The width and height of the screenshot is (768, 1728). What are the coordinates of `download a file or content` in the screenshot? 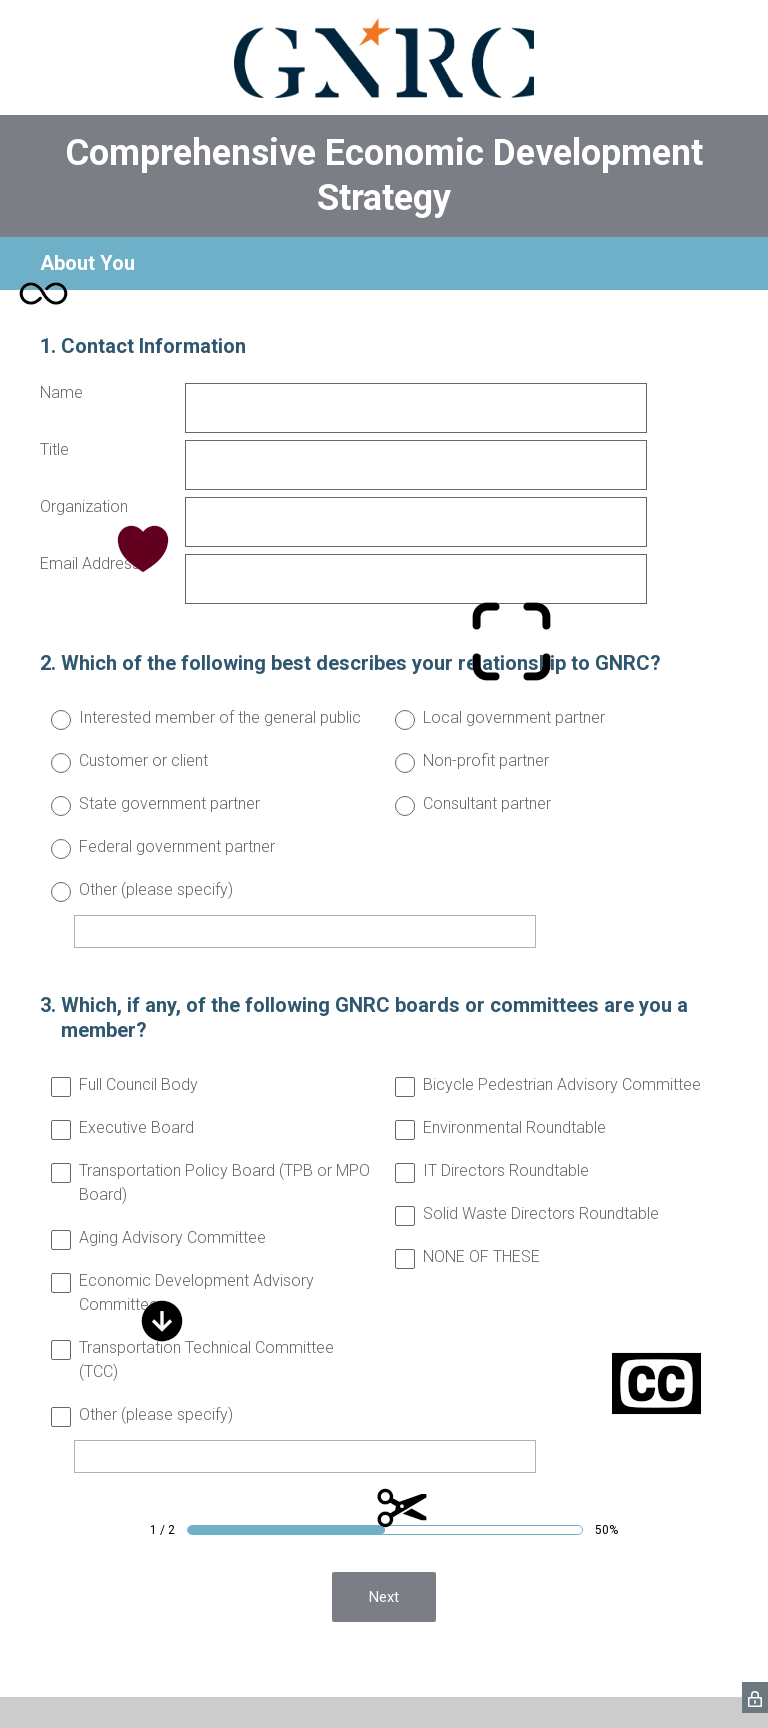 It's located at (162, 1321).